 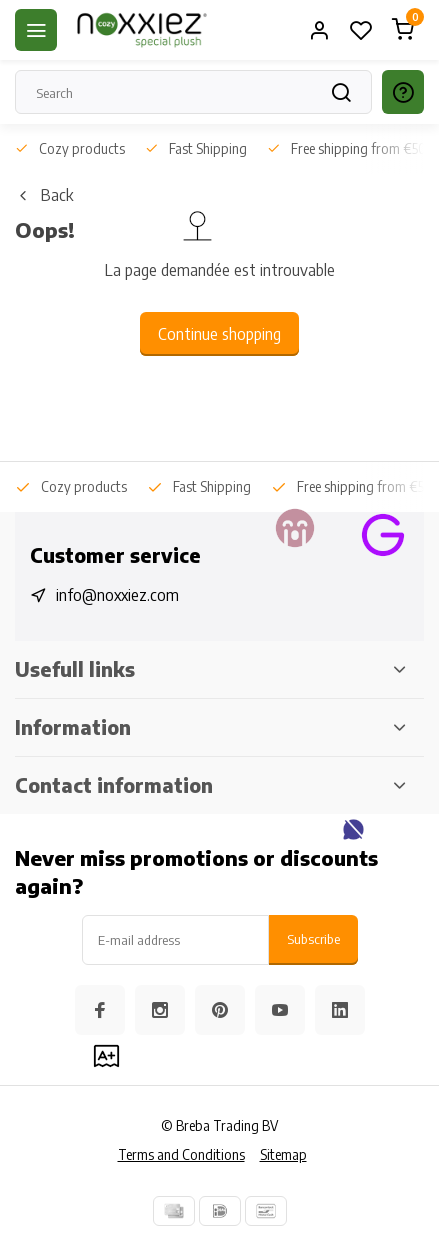 What do you see at coordinates (295, 528) in the screenshot?
I see `indicates an error or failed action` at bounding box center [295, 528].